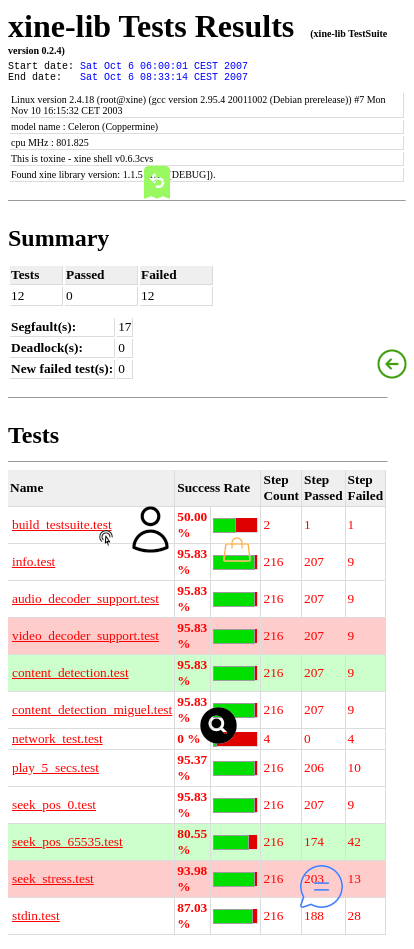 This screenshot has width=414, height=949. Describe the element at coordinates (237, 551) in the screenshot. I see `access shopping bag or cart` at that location.